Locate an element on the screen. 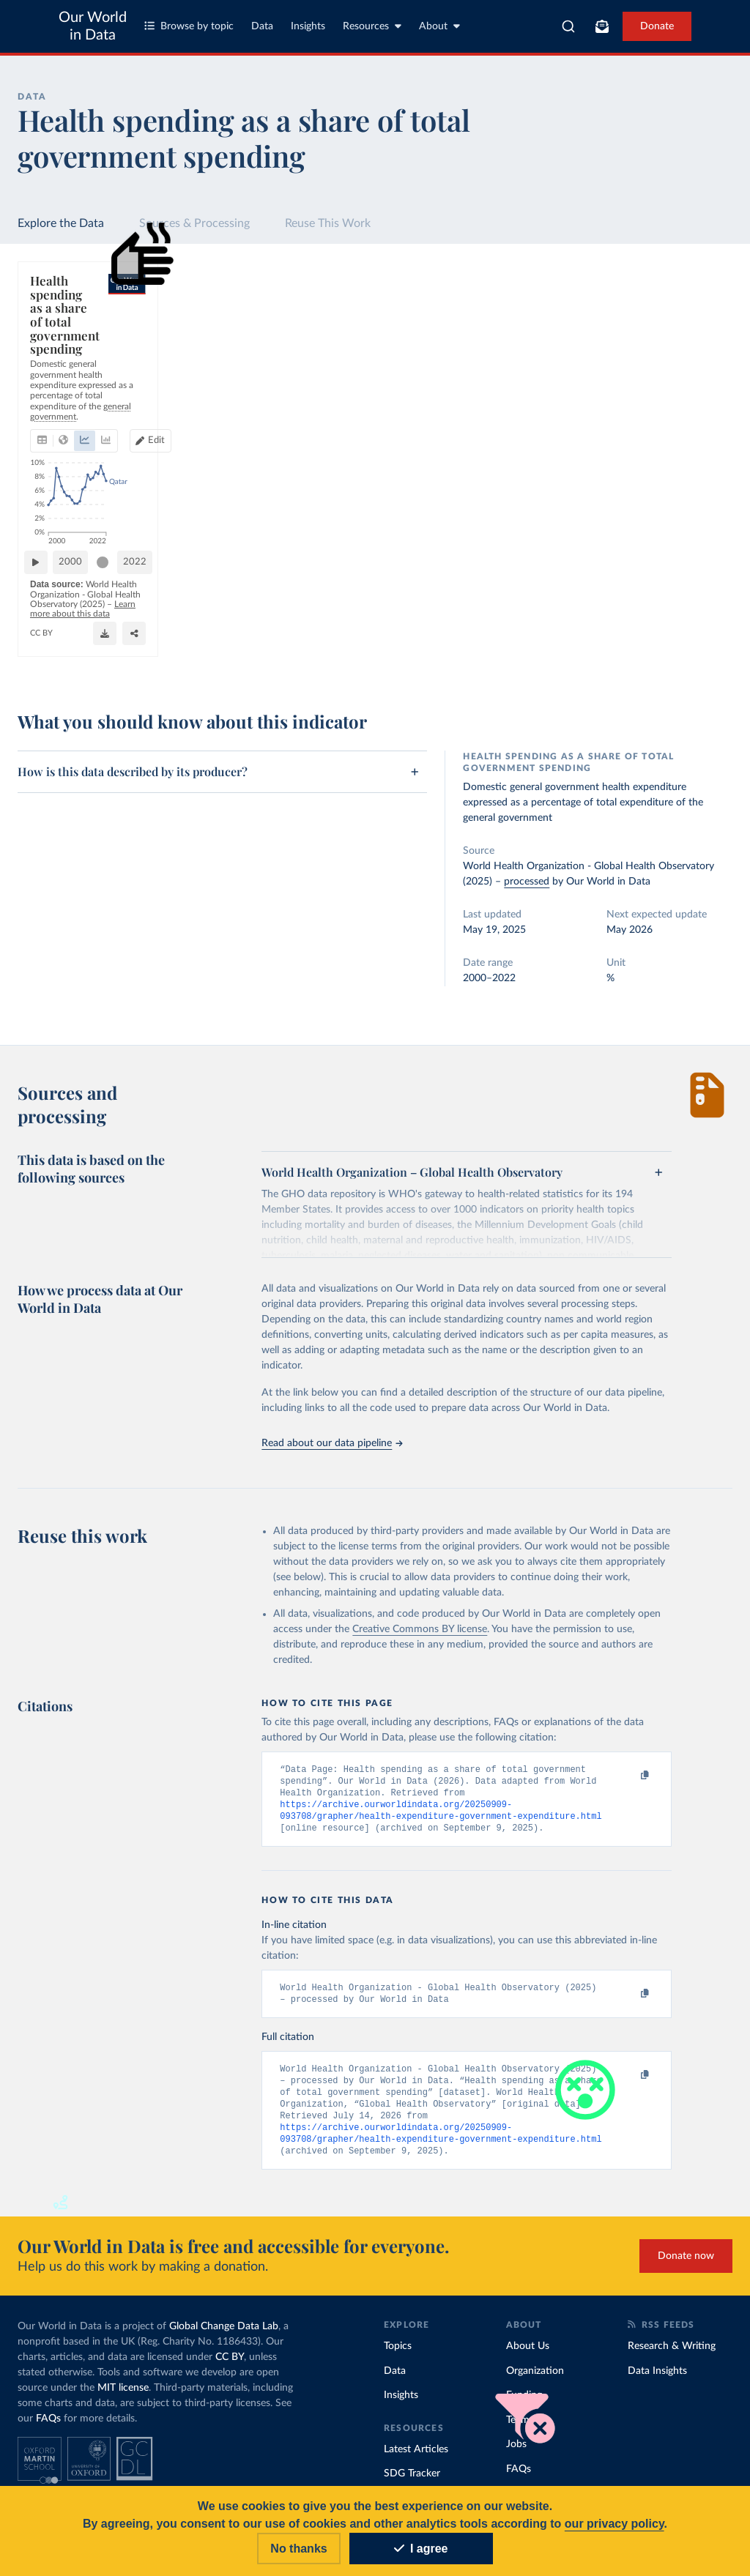 The width and height of the screenshot is (750, 2576). indicates an error or system crash is located at coordinates (585, 2090).